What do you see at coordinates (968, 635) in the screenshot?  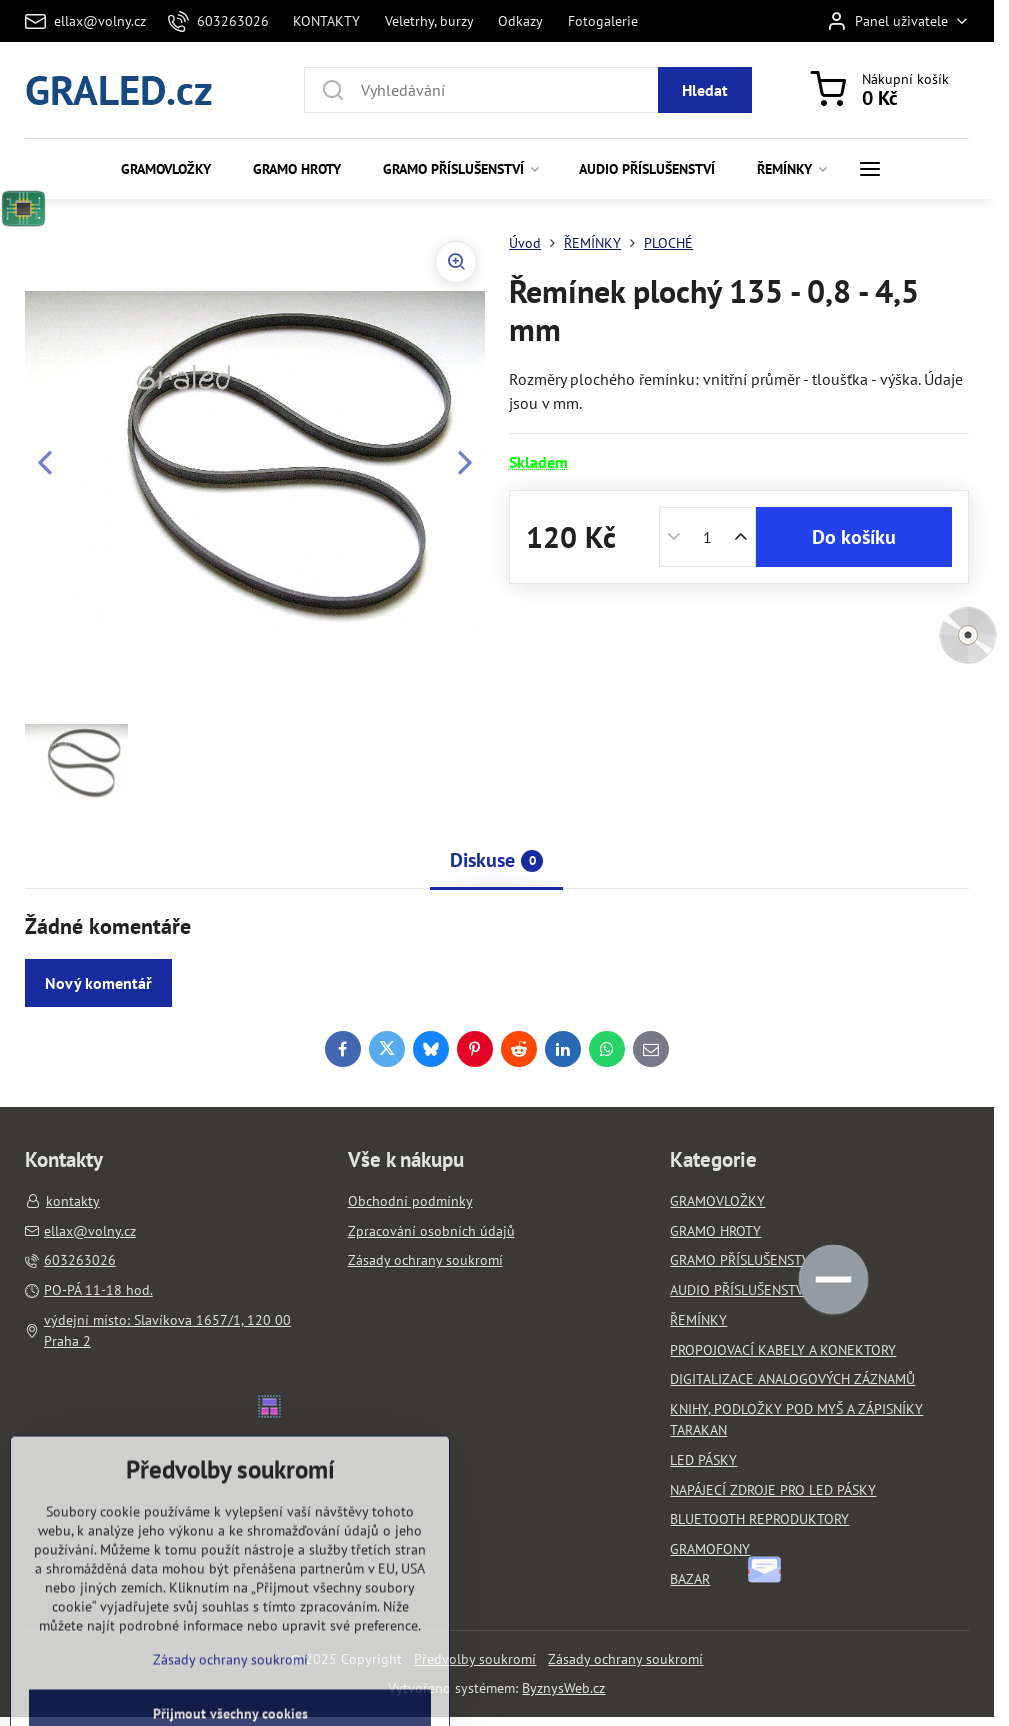 I see `eject or unmount a DVD disc` at bounding box center [968, 635].